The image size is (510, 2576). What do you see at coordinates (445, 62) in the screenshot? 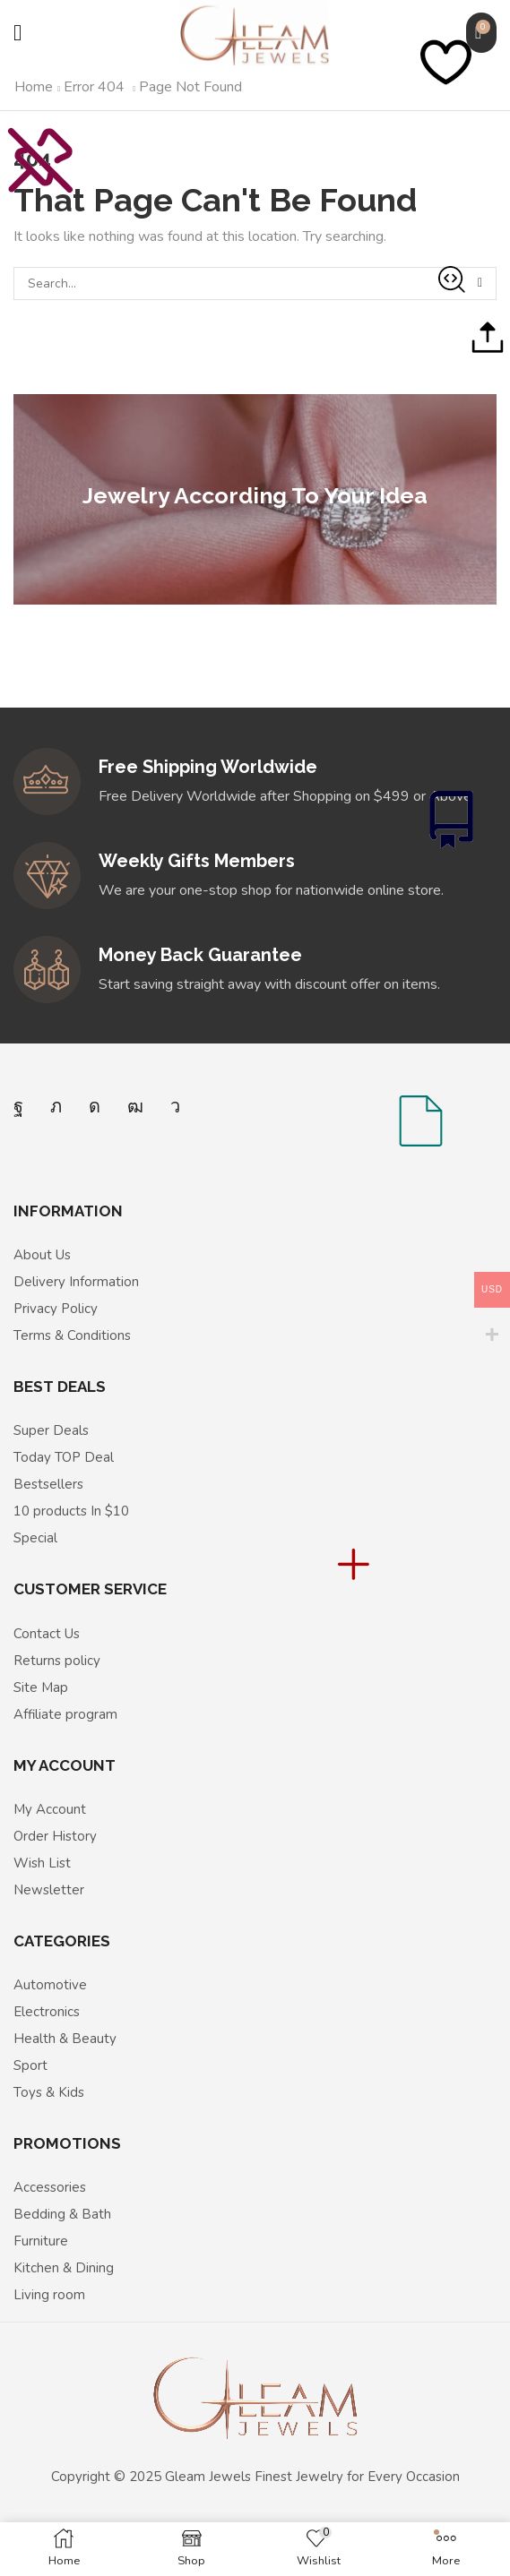
I see `like or favorite an item` at bounding box center [445, 62].